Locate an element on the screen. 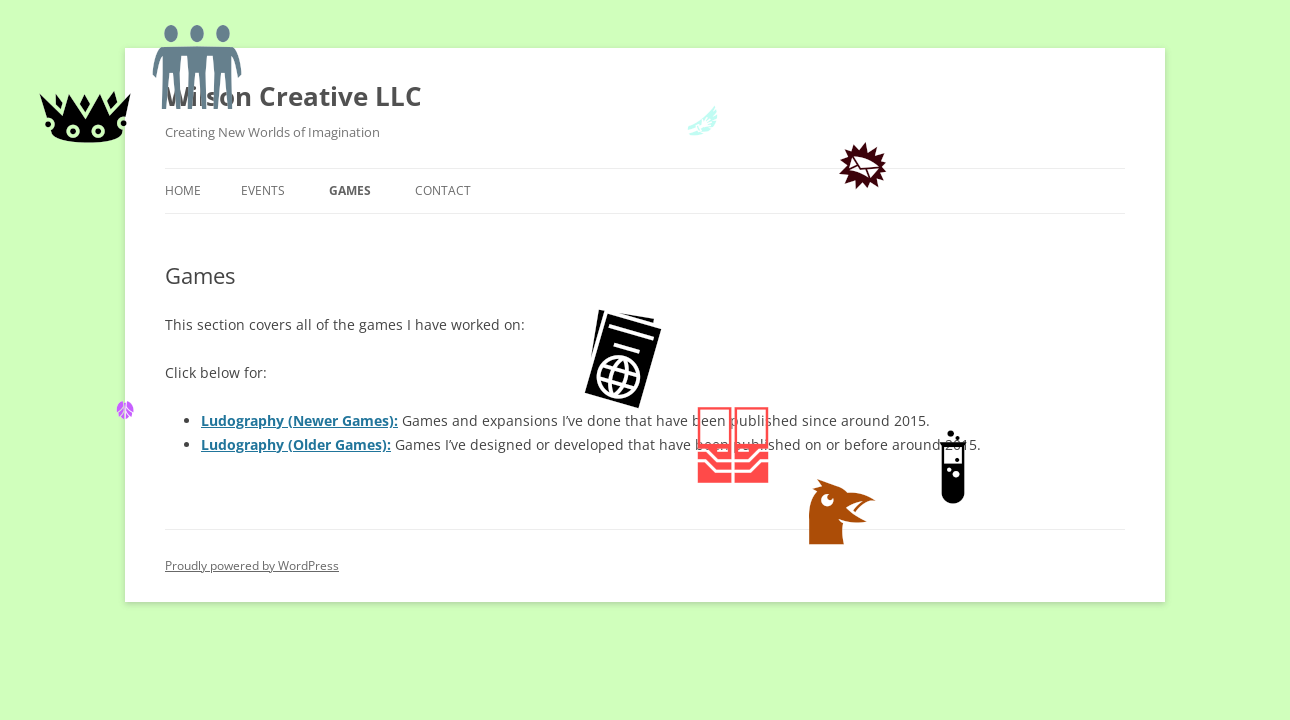 The width and height of the screenshot is (1290, 720). mythical or fantasy character ability is located at coordinates (702, 120).